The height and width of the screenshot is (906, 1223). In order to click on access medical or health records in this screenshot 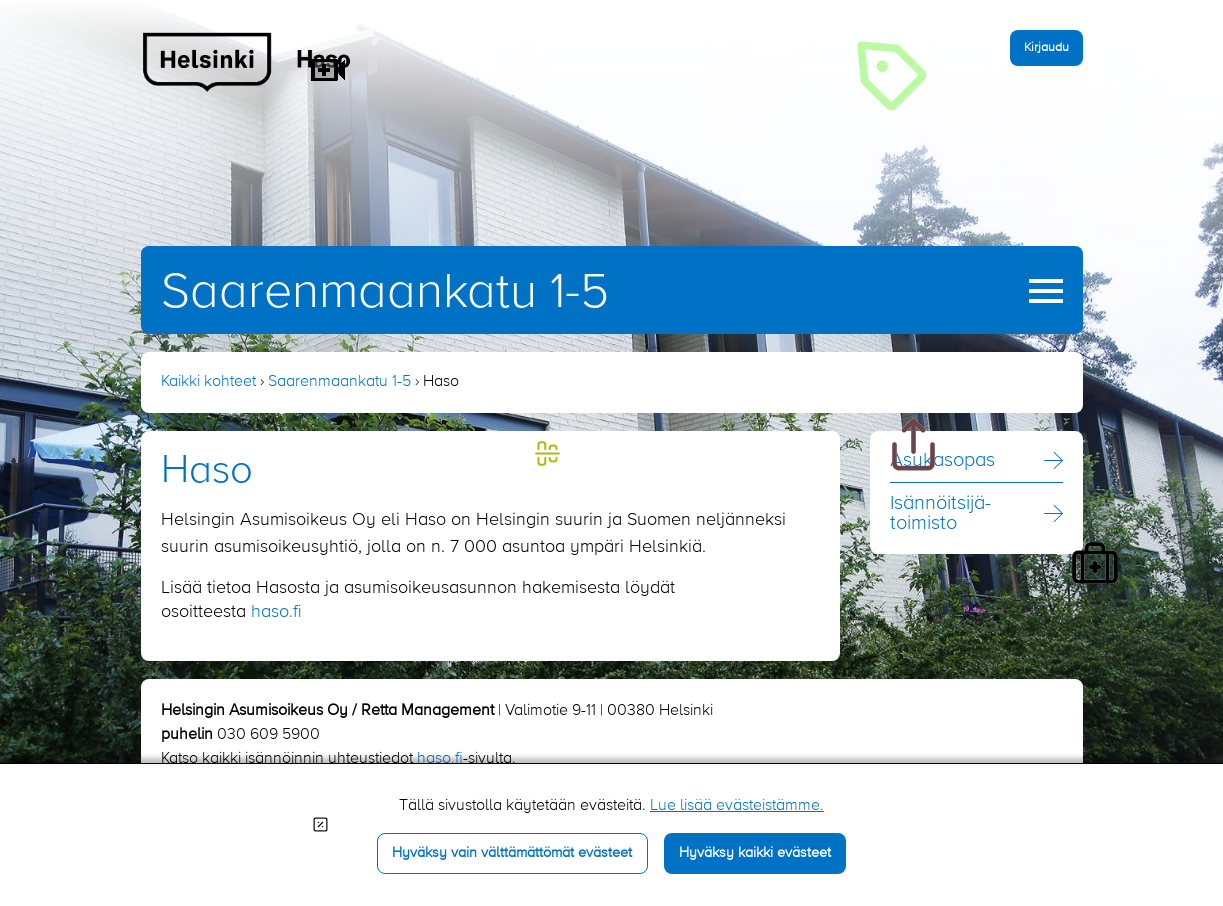, I will do `click(1095, 565)`.